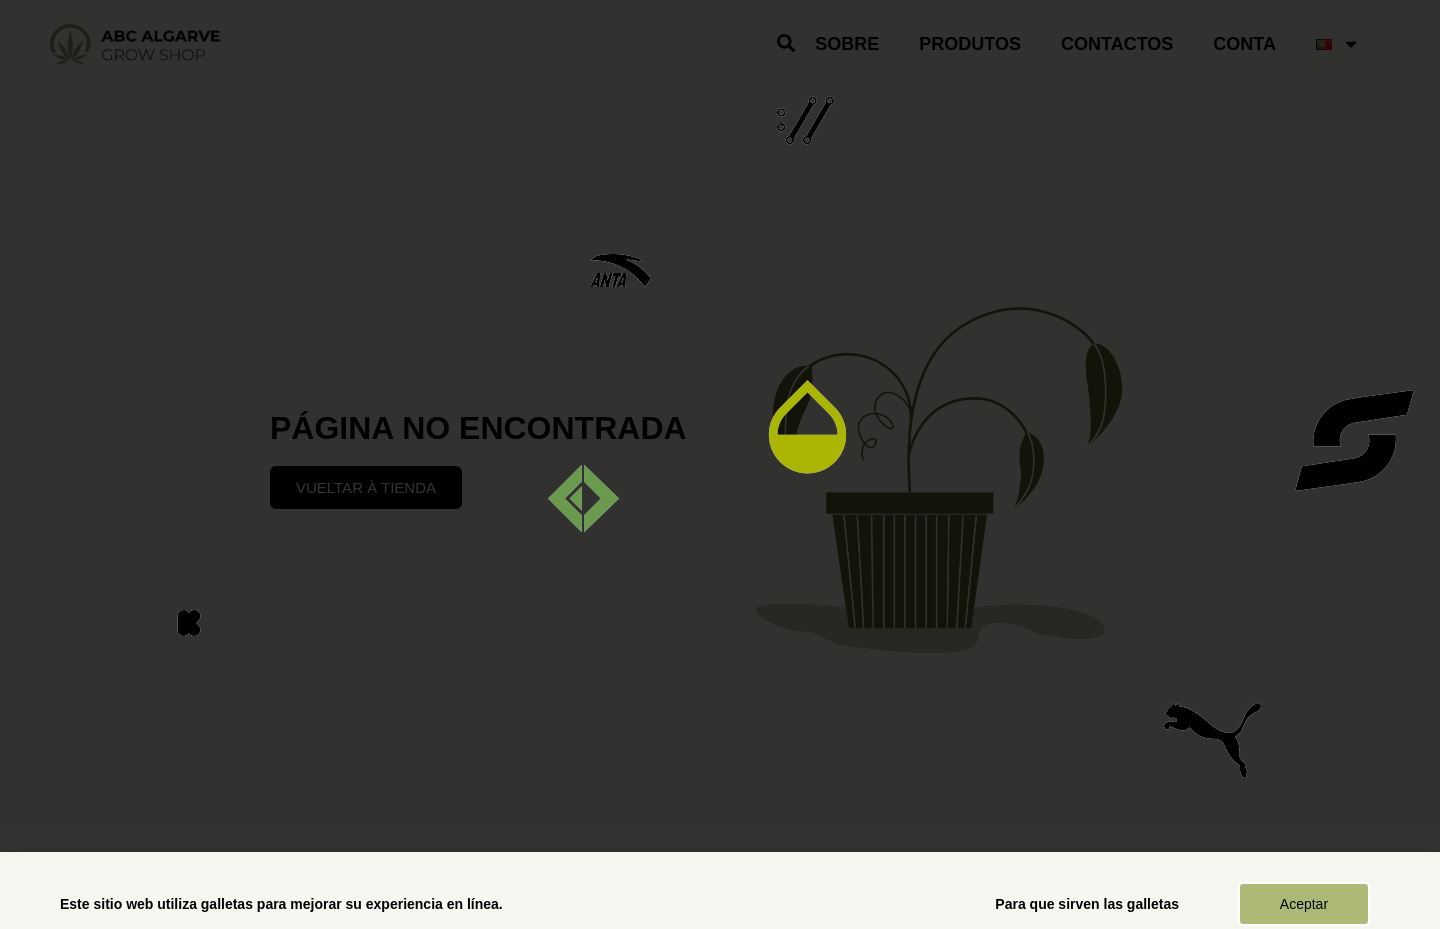 The height and width of the screenshot is (929, 1440). Describe the element at coordinates (189, 623) in the screenshot. I see `open Kickstarter app` at that location.